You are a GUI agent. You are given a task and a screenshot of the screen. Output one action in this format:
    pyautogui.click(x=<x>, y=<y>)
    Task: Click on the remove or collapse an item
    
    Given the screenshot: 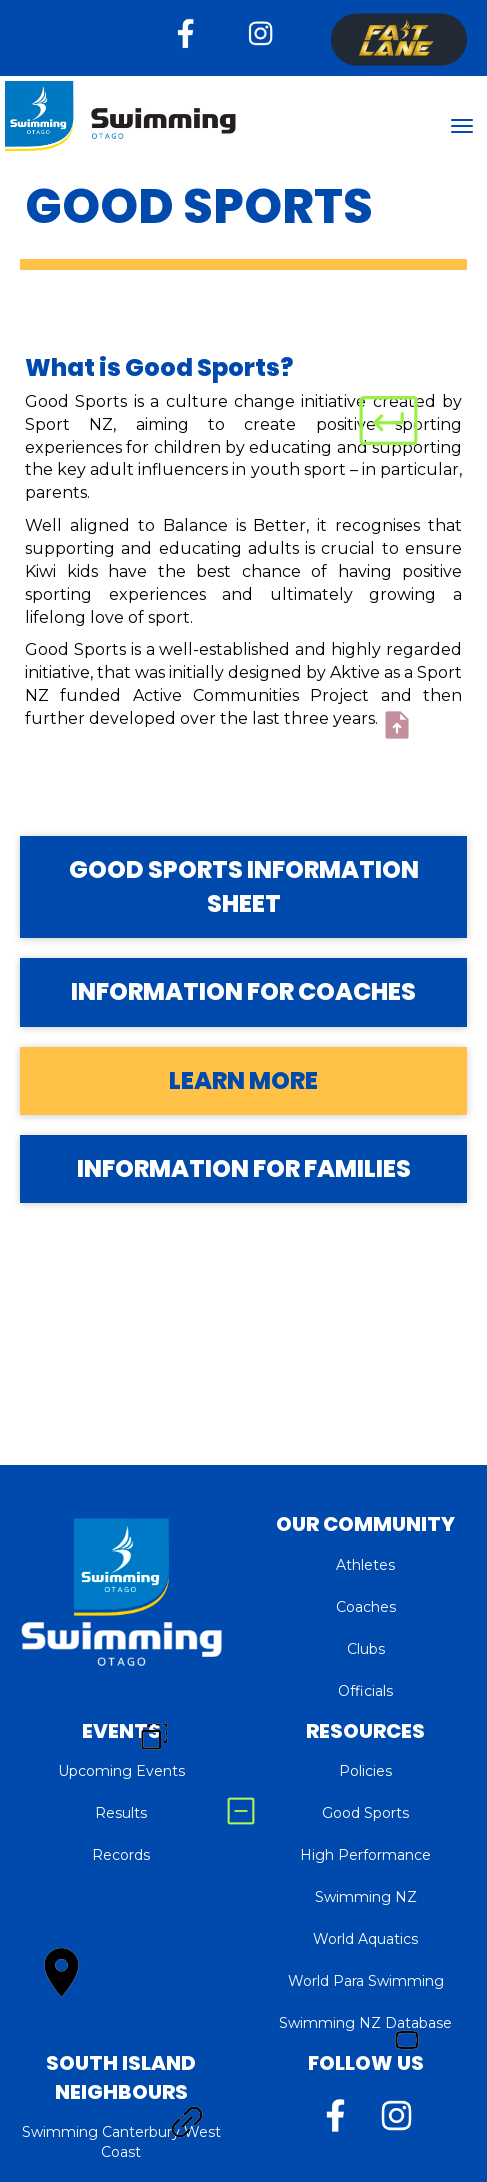 What is the action you would take?
    pyautogui.click(x=241, y=1811)
    